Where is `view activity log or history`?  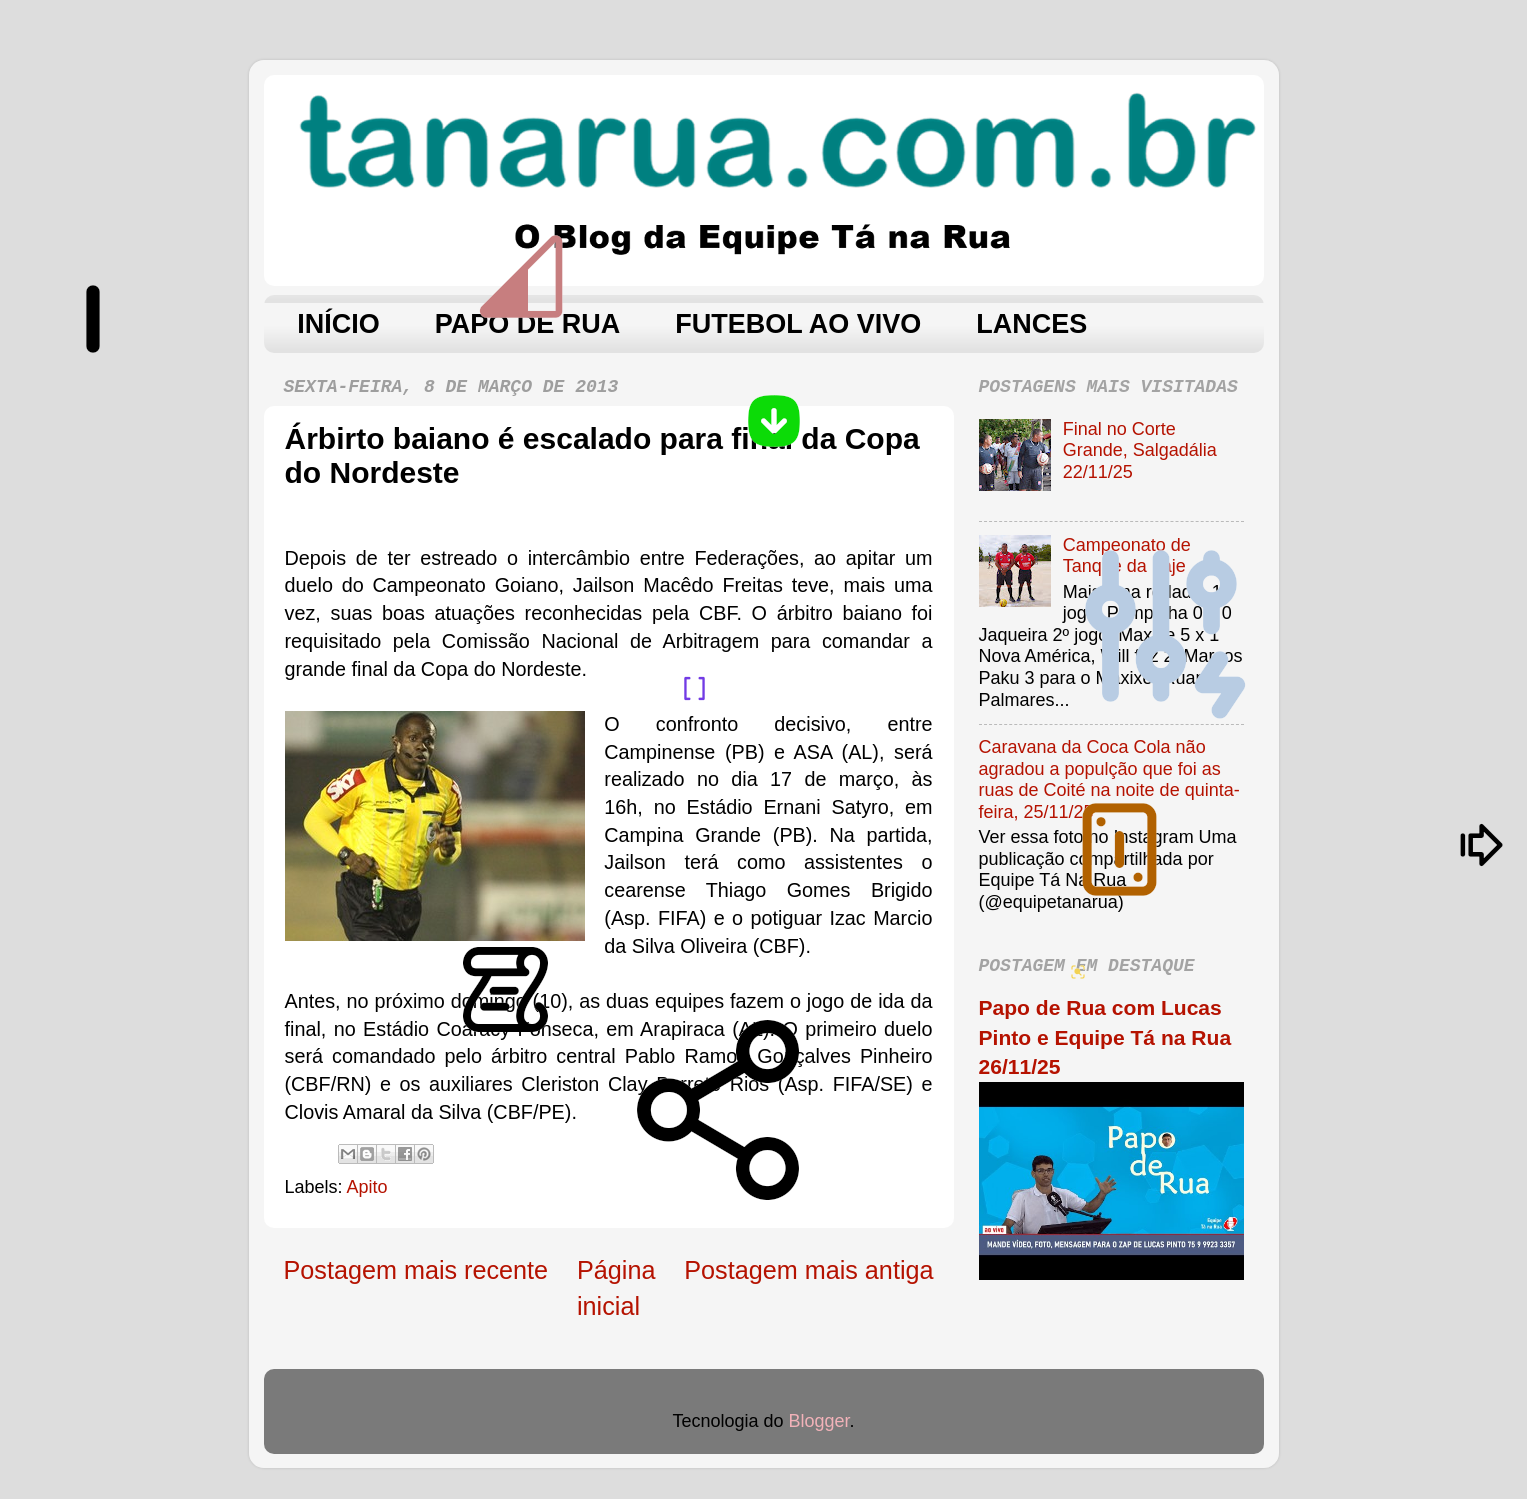 view activity log or history is located at coordinates (505, 989).